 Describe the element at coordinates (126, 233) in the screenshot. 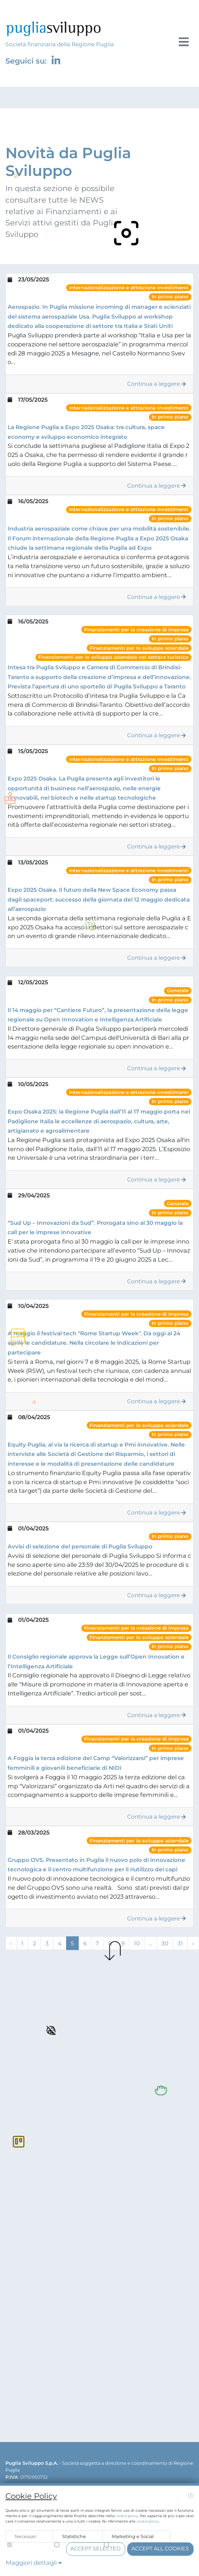

I see `focus on a specific area or element` at that location.